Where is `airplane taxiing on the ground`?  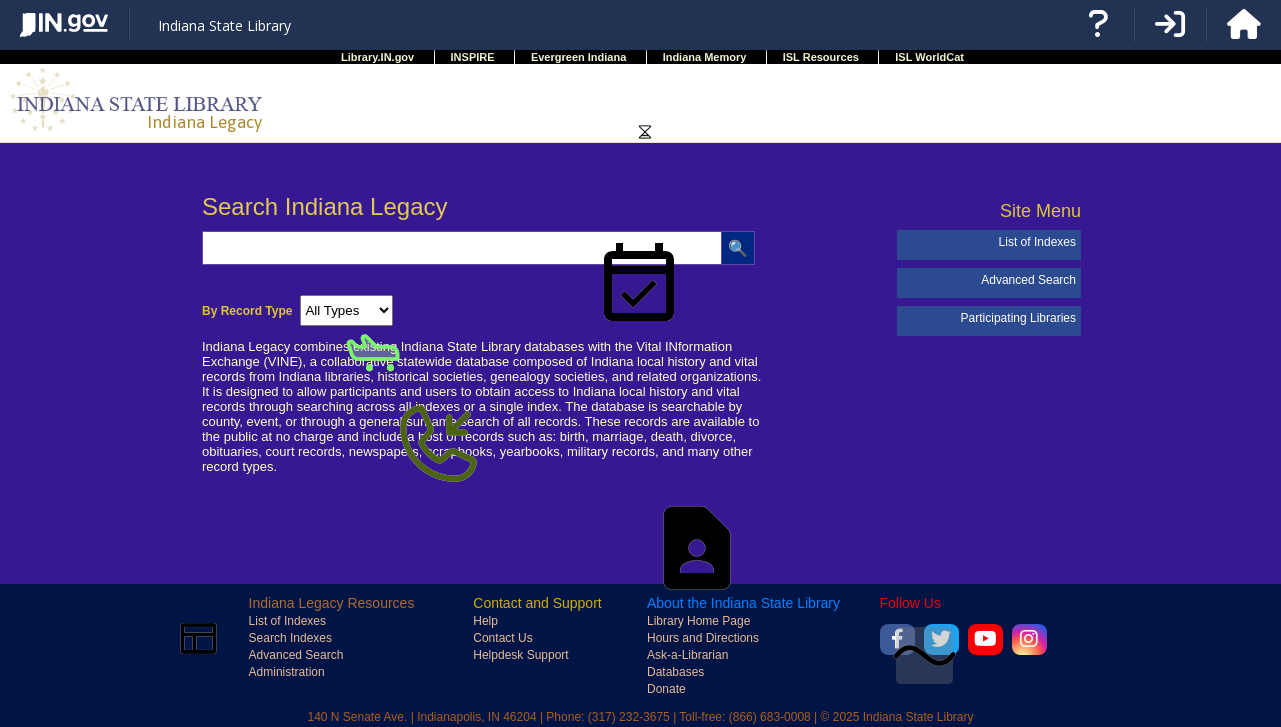
airplane taxiing on the ground is located at coordinates (373, 352).